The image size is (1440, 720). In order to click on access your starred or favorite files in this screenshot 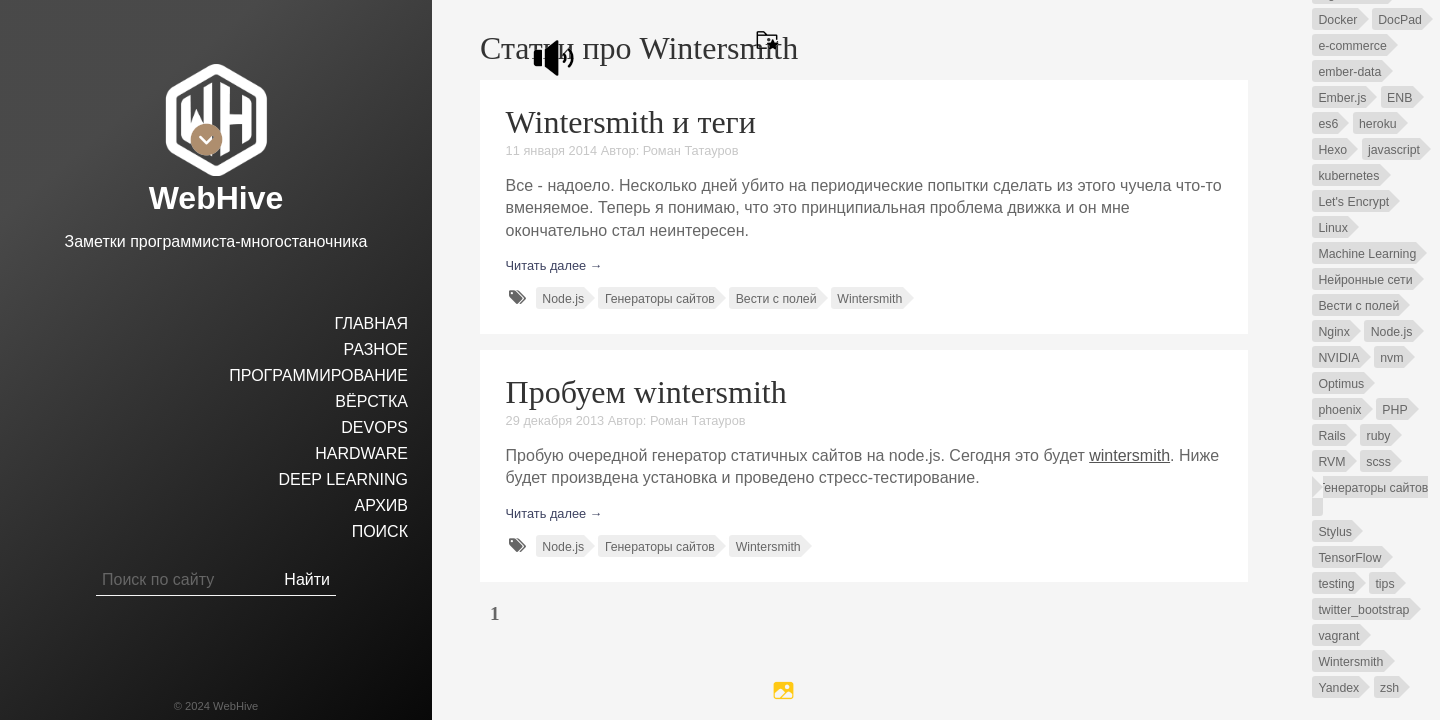, I will do `click(767, 40)`.